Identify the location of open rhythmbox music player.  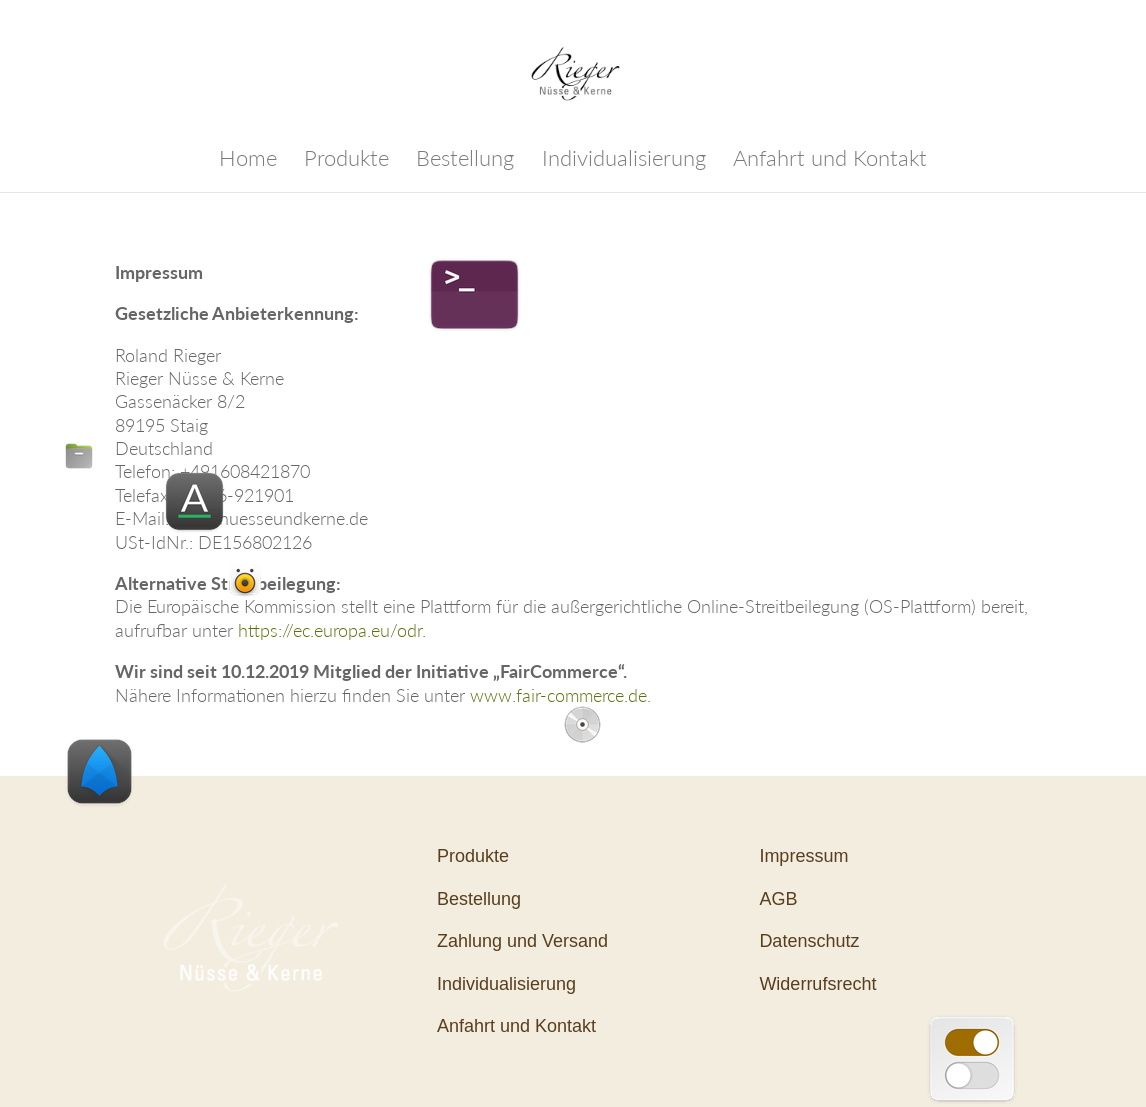
(245, 579).